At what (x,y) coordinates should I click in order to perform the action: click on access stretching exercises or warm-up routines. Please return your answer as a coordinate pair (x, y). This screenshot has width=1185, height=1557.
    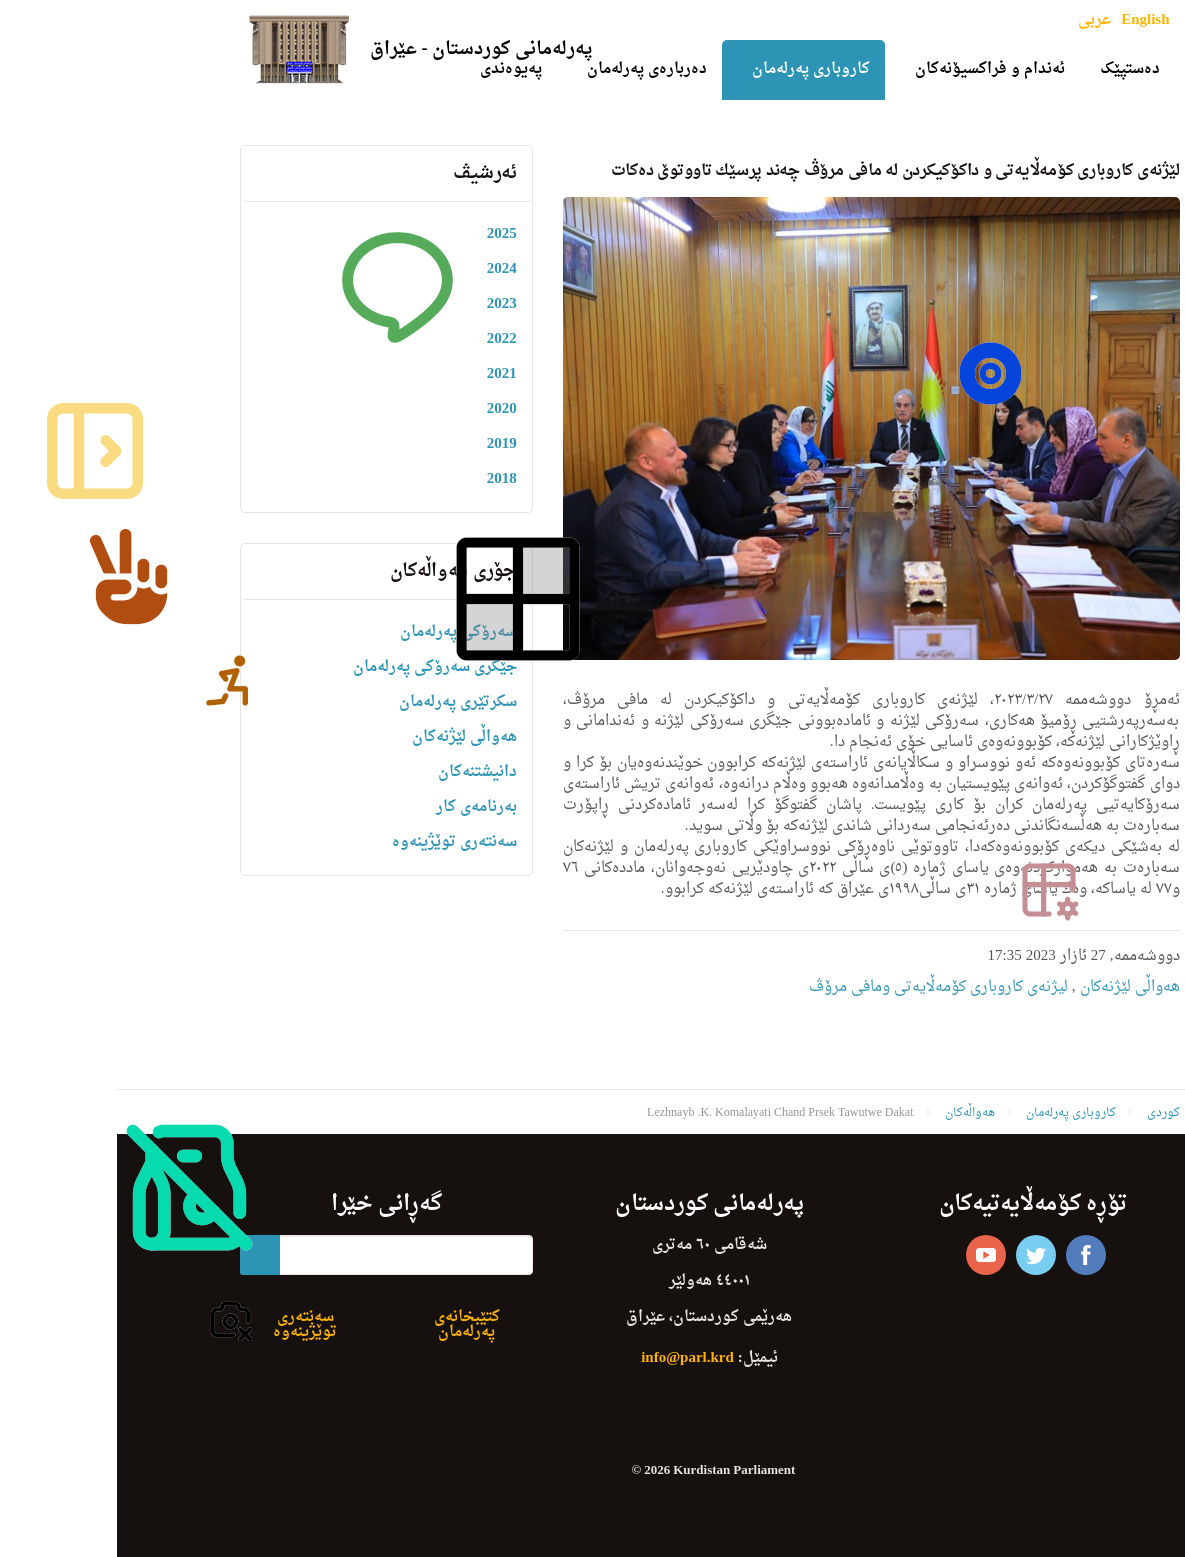
    Looking at the image, I should click on (228, 680).